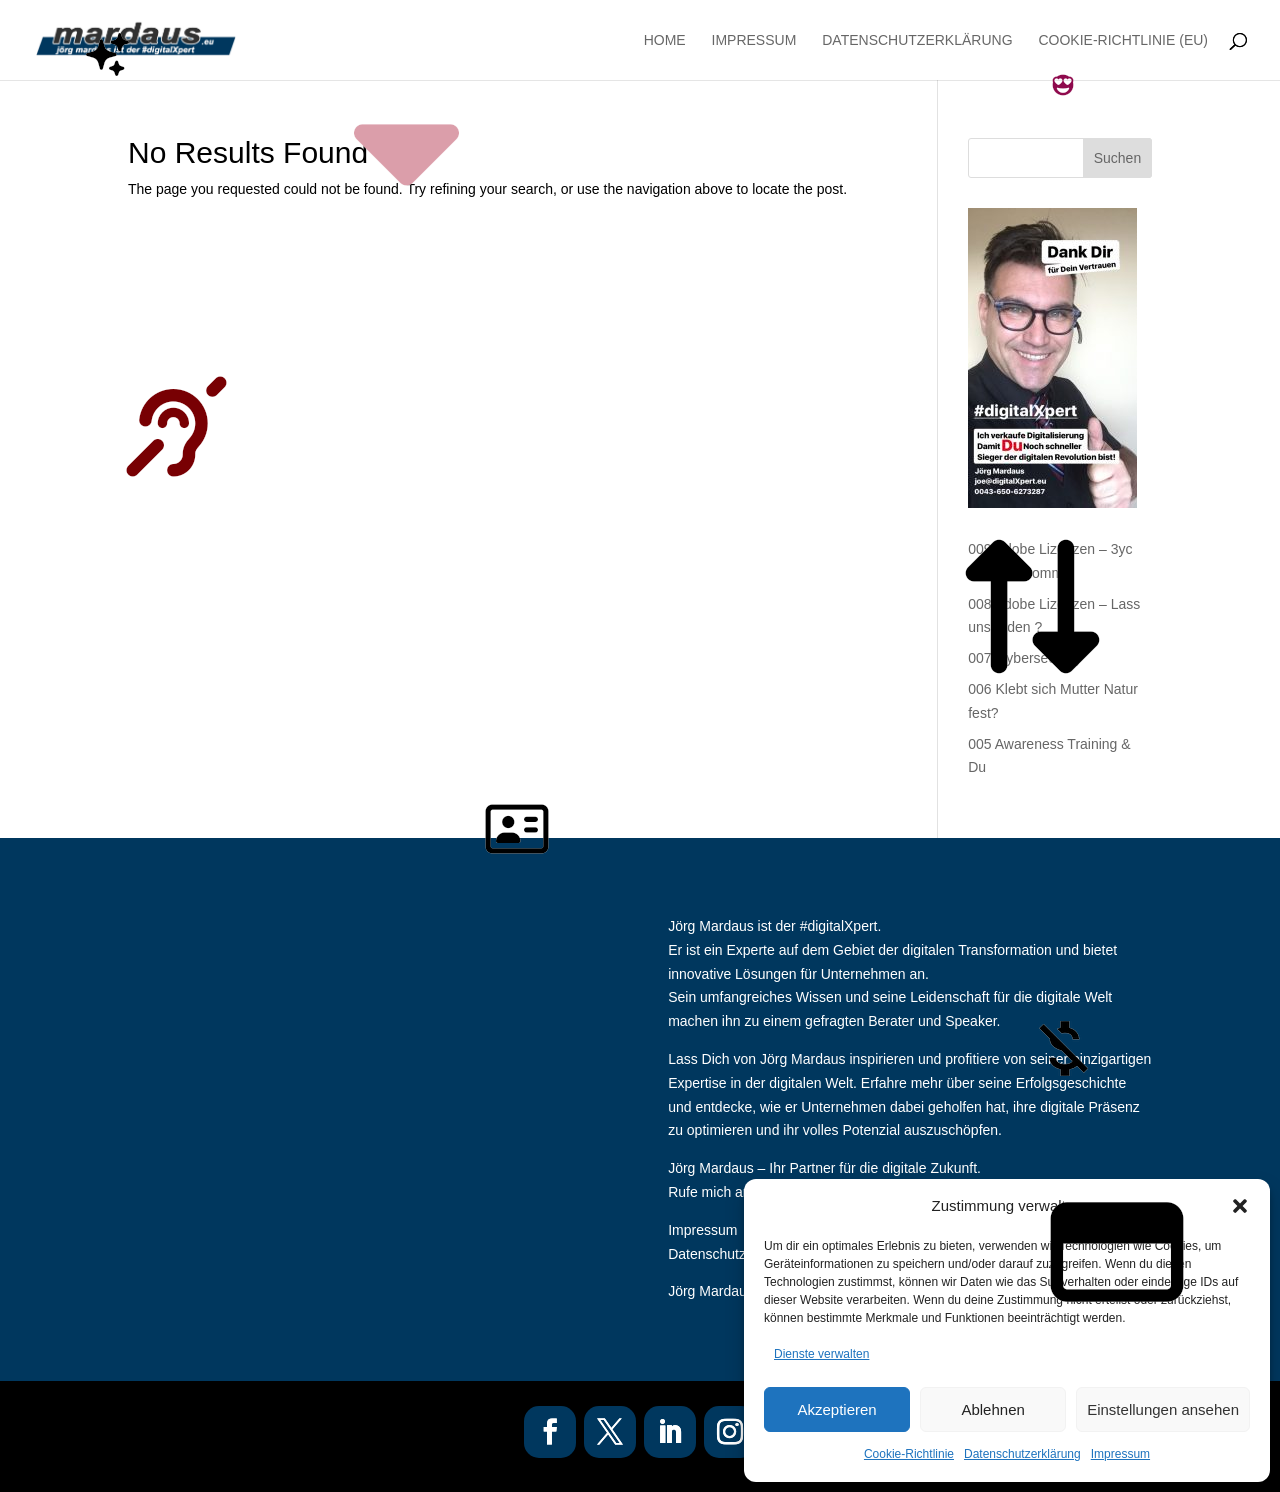  What do you see at coordinates (1063, 85) in the screenshot?
I see `react with love or adoration` at bounding box center [1063, 85].